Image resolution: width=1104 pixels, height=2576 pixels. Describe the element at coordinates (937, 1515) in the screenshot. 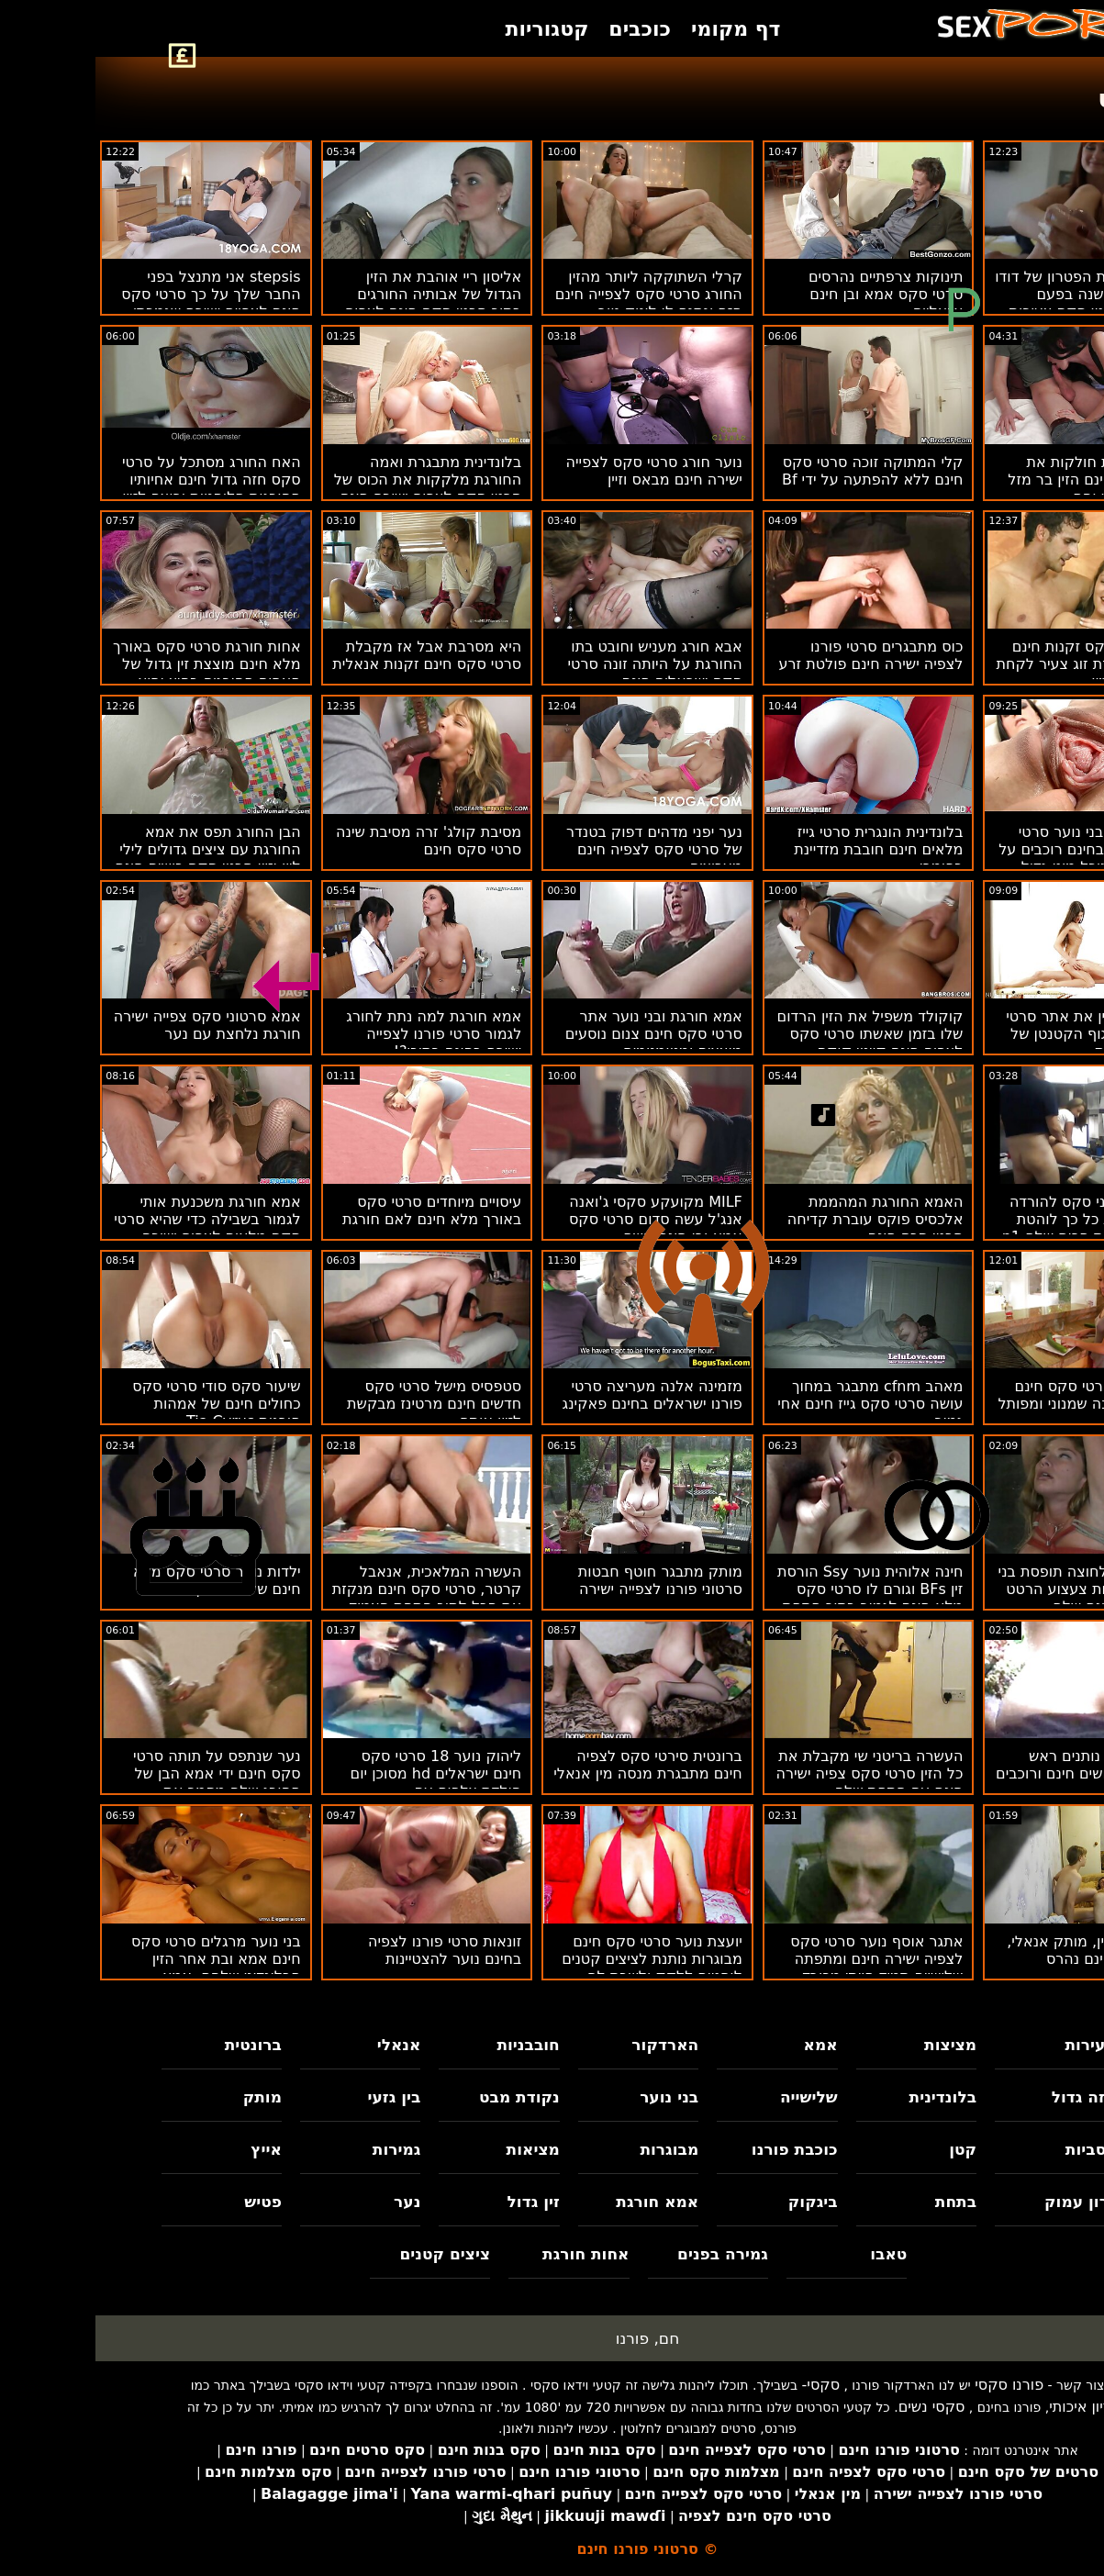

I see `pay with mastercard` at that location.